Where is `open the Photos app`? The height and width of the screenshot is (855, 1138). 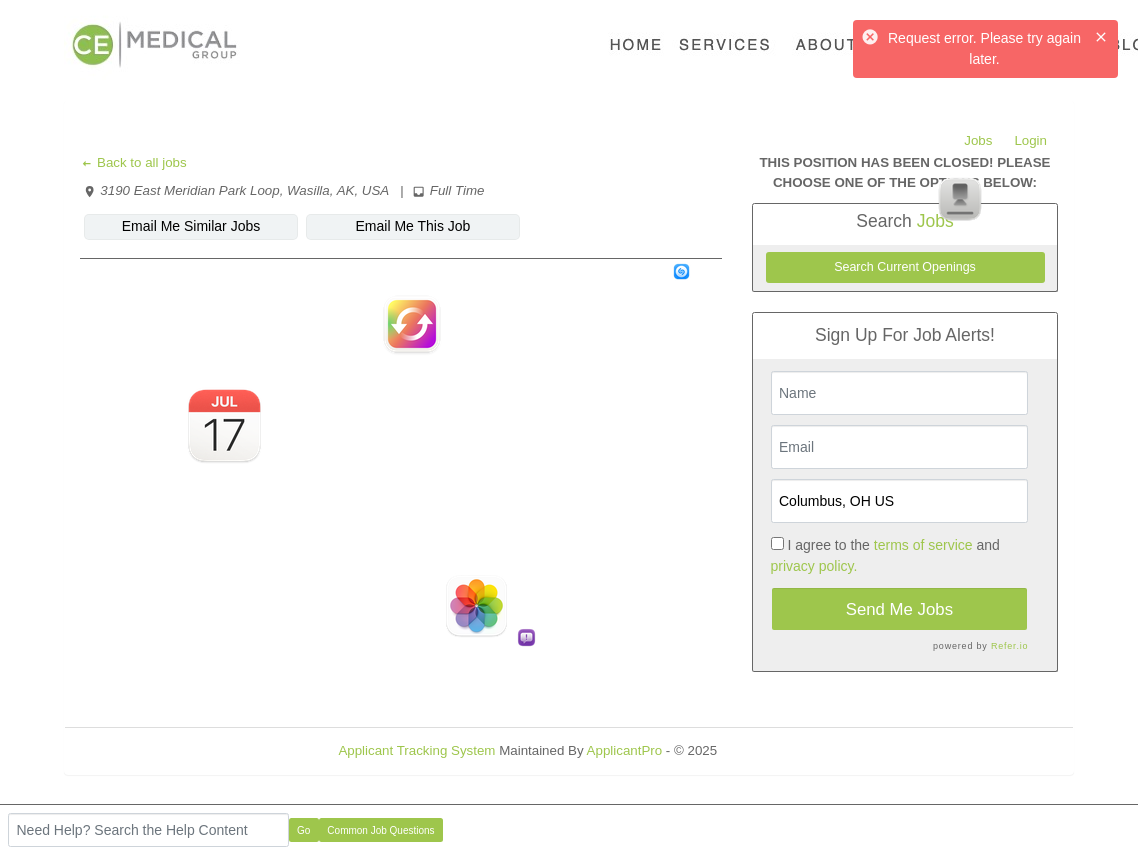 open the Photos app is located at coordinates (476, 605).